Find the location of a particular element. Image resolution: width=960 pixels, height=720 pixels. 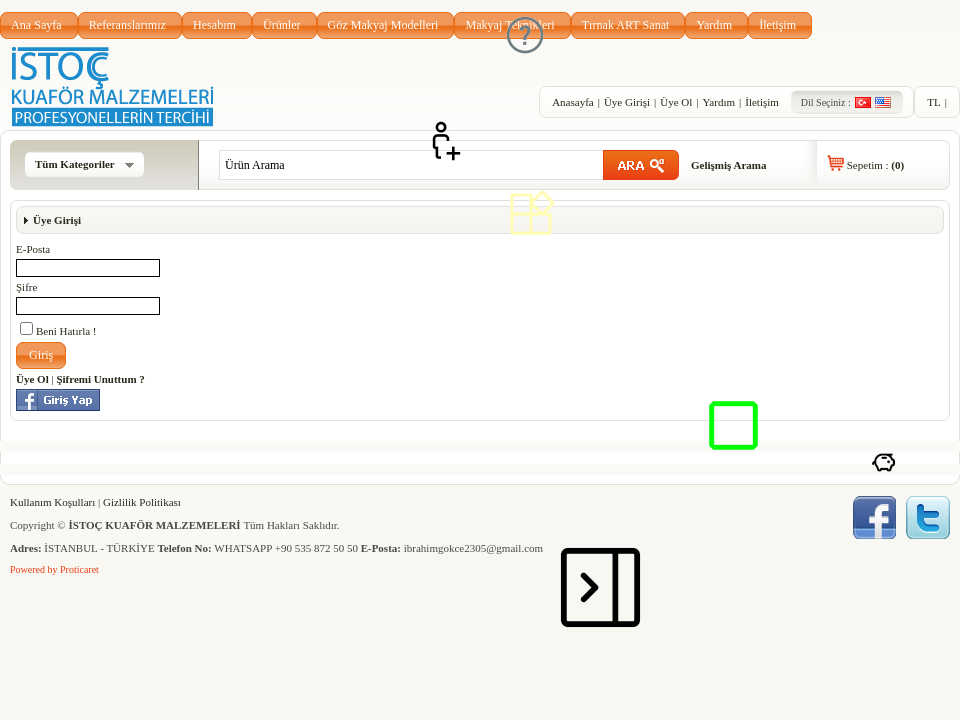

access help or documentation is located at coordinates (526, 36).